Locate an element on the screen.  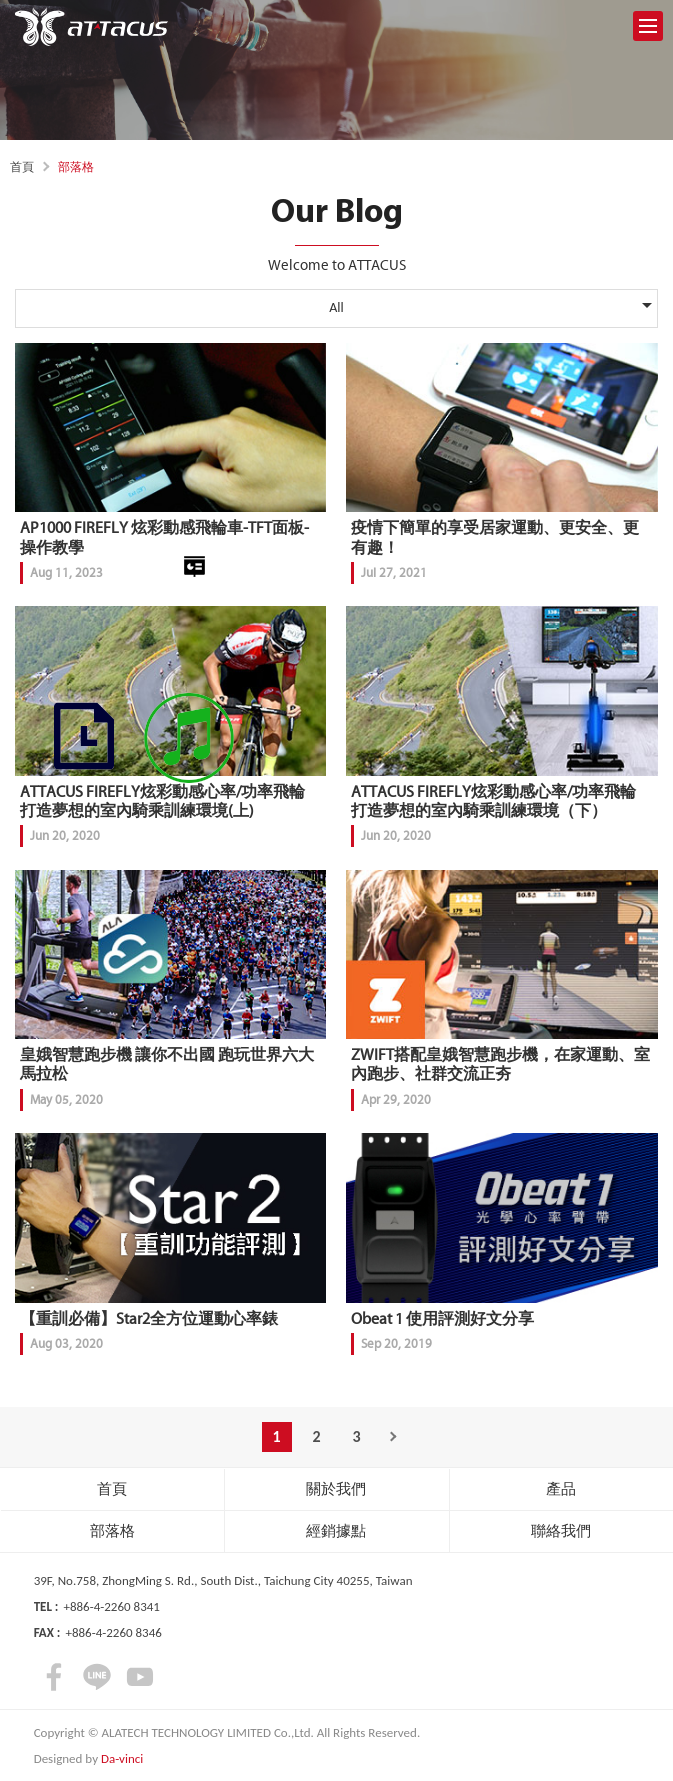
open itunes application is located at coordinates (189, 738).